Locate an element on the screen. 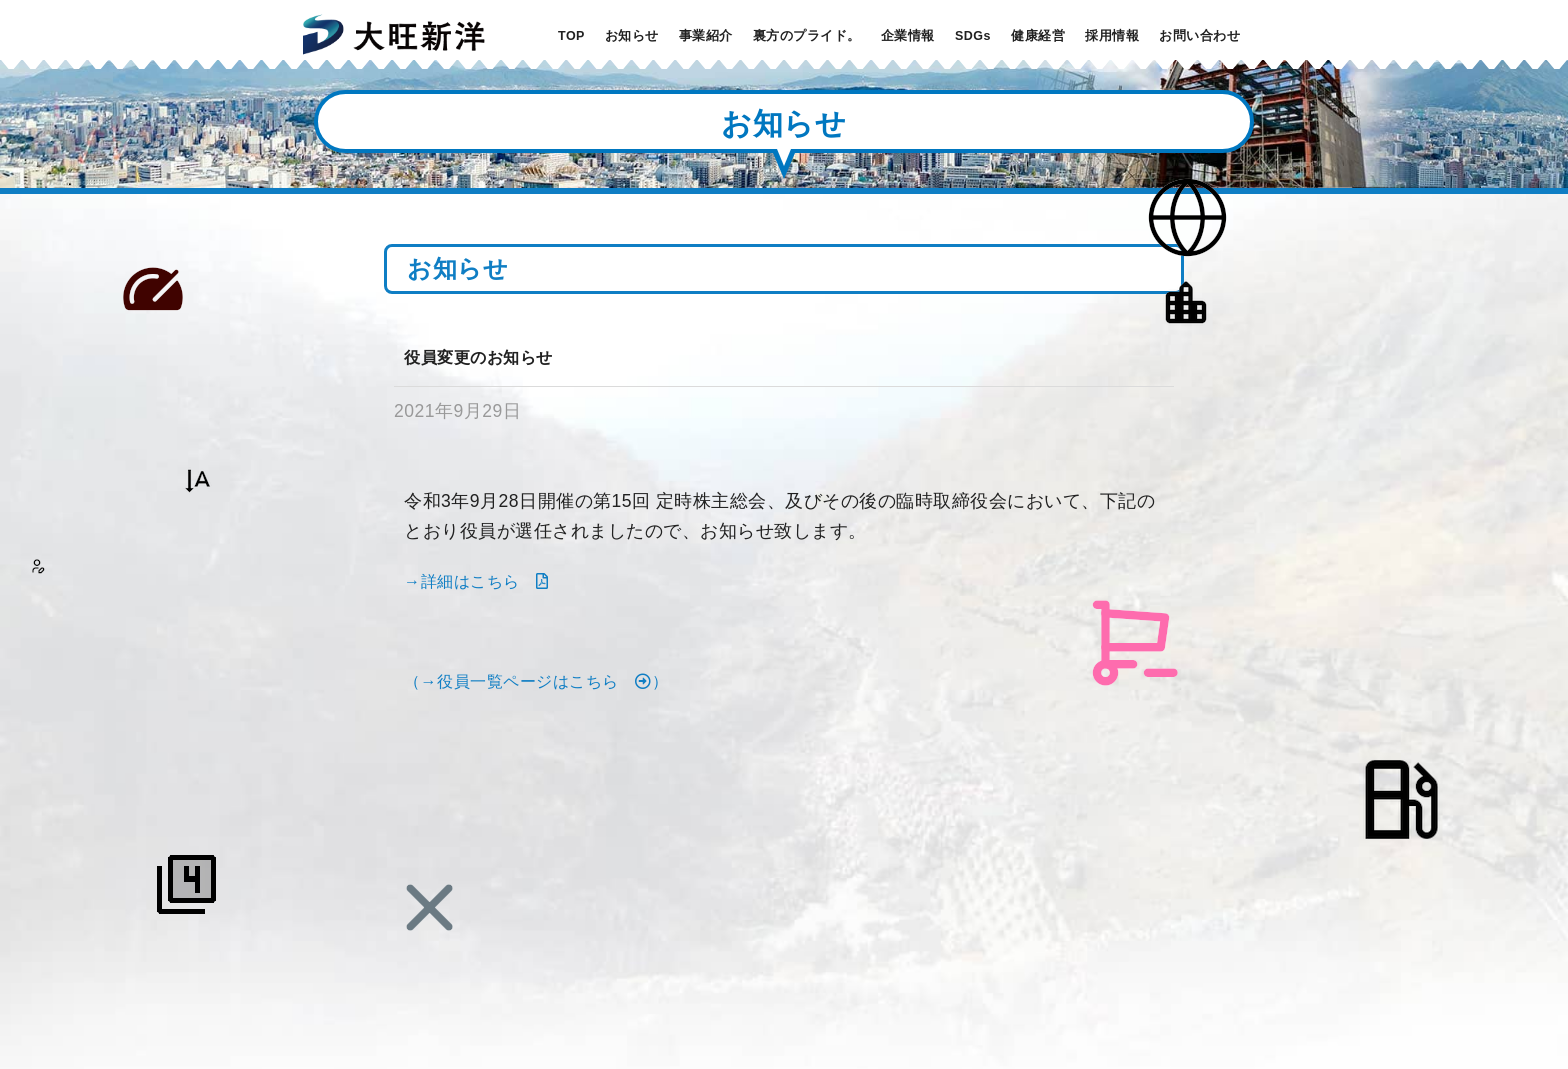  switch to global or worldwide view is located at coordinates (1187, 217).